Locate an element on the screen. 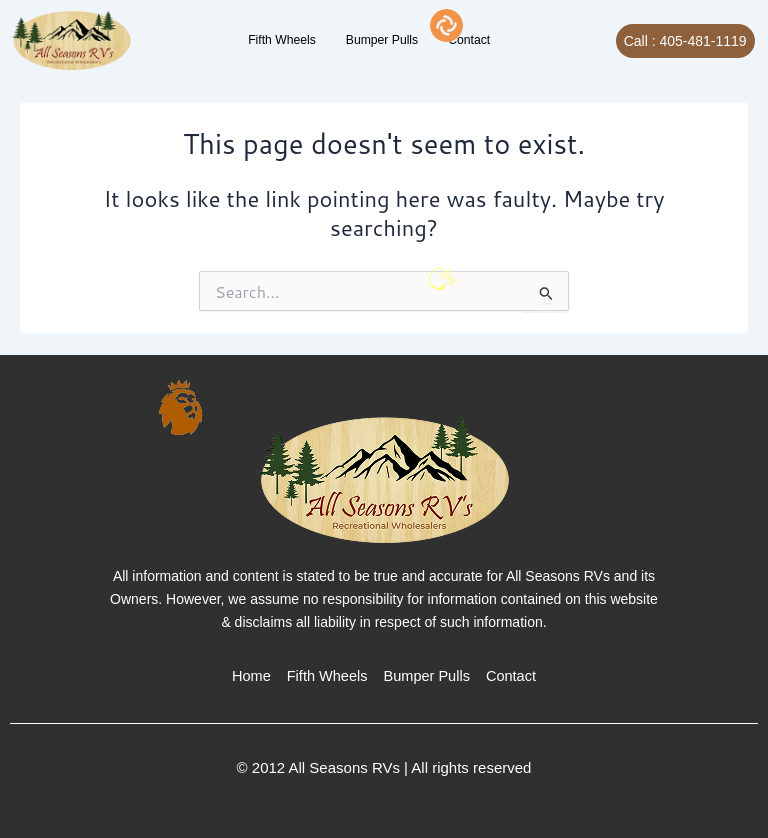 The height and width of the screenshot is (838, 768). bower package manager logo is located at coordinates (442, 279).